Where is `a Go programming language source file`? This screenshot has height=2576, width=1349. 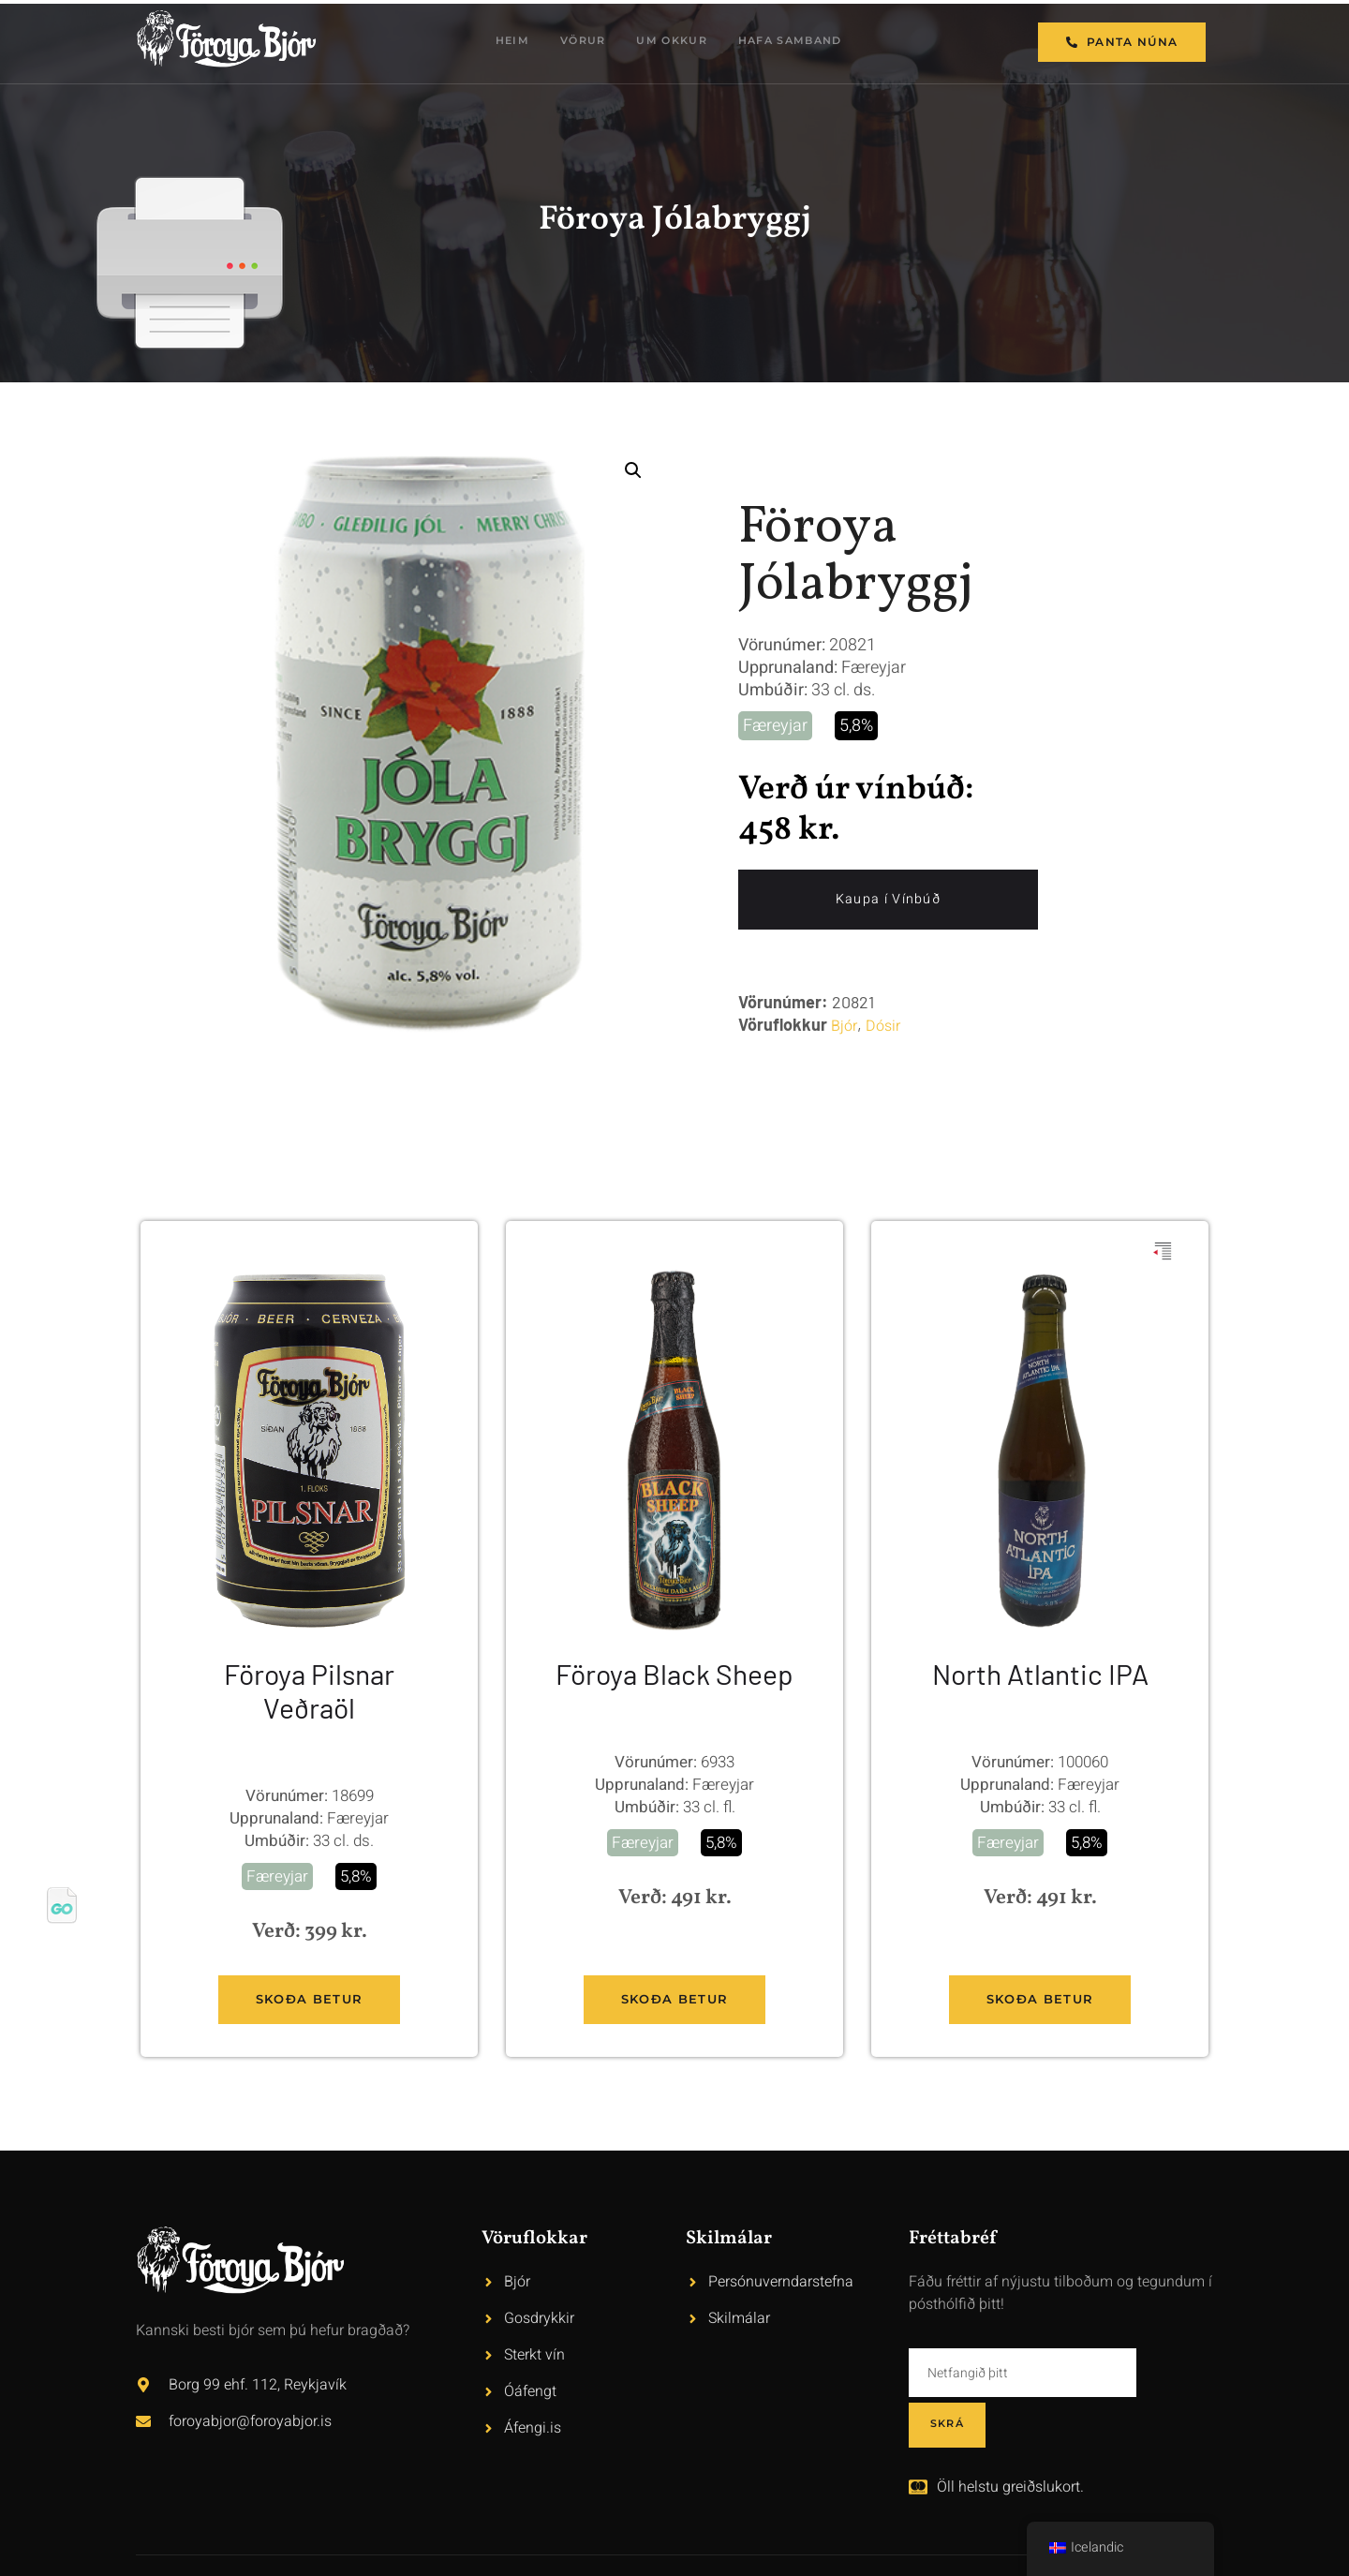
a Go programming language source file is located at coordinates (62, 1905).